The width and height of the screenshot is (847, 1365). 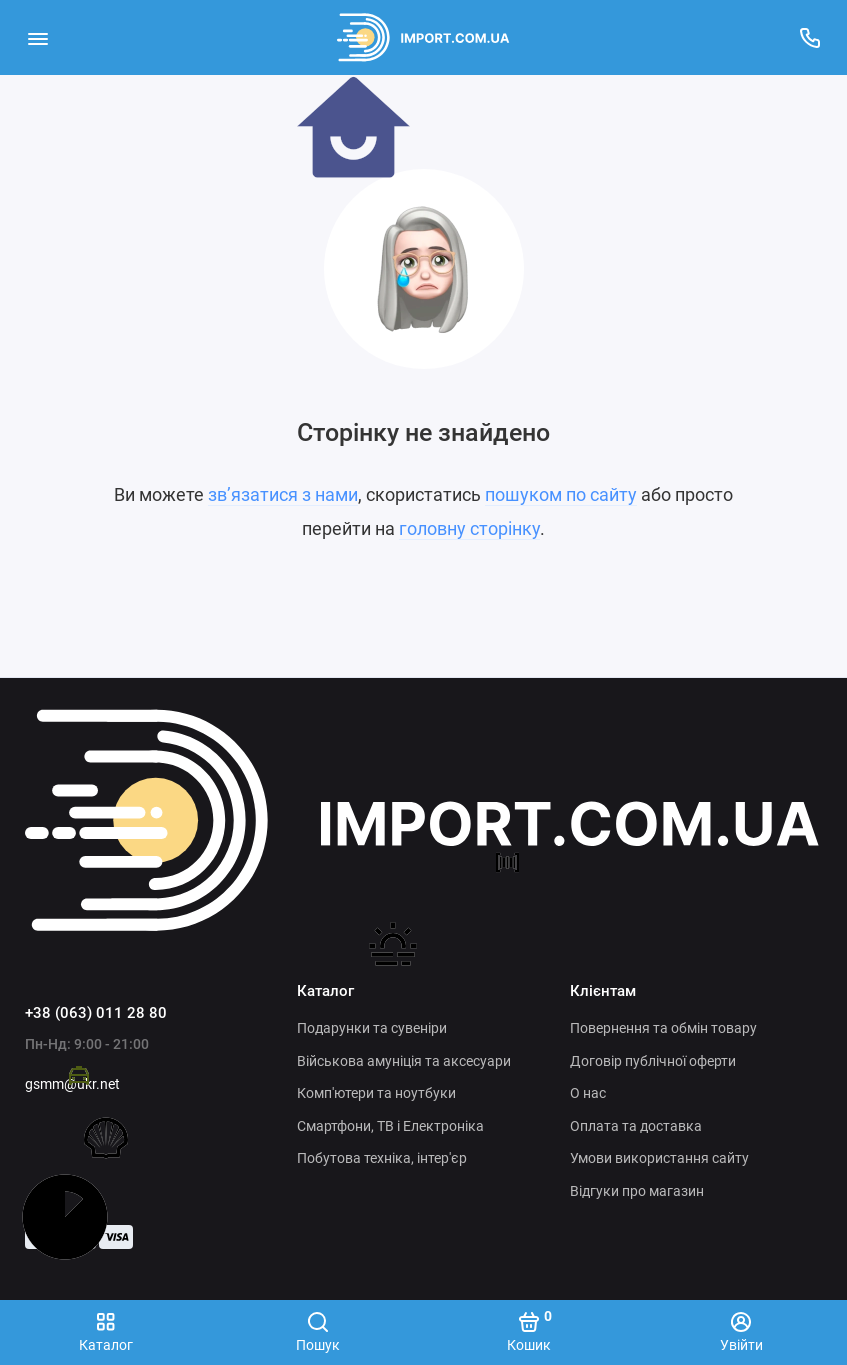 What do you see at coordinates (393, 946) in the screenshot?
I see `indicates hazy weather conditions` at bounding box center [393, 946].